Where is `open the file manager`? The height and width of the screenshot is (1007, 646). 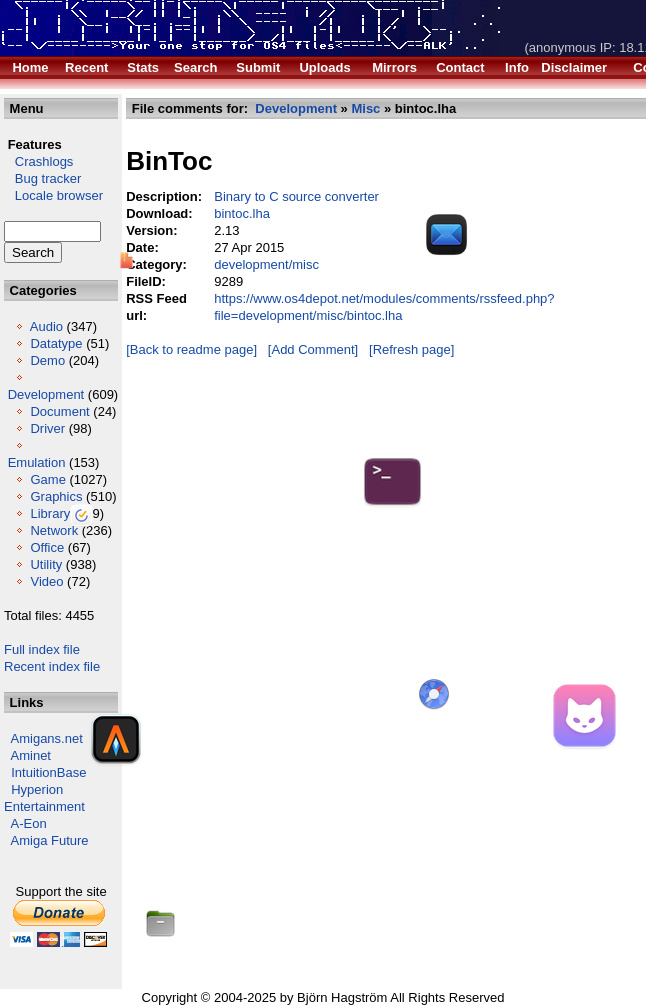 open the file manager is located at coordinates (160, 923).